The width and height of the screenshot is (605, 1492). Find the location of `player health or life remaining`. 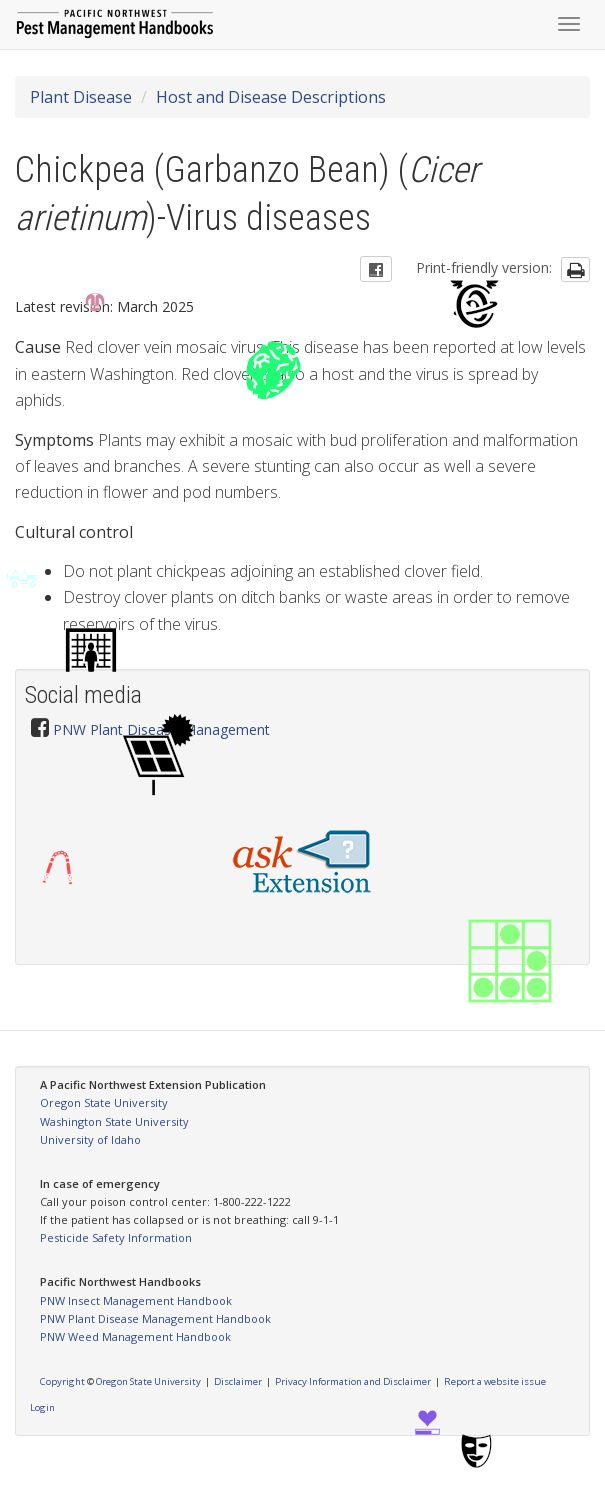

player health or life remaining is located at coordinates (427, 1422).